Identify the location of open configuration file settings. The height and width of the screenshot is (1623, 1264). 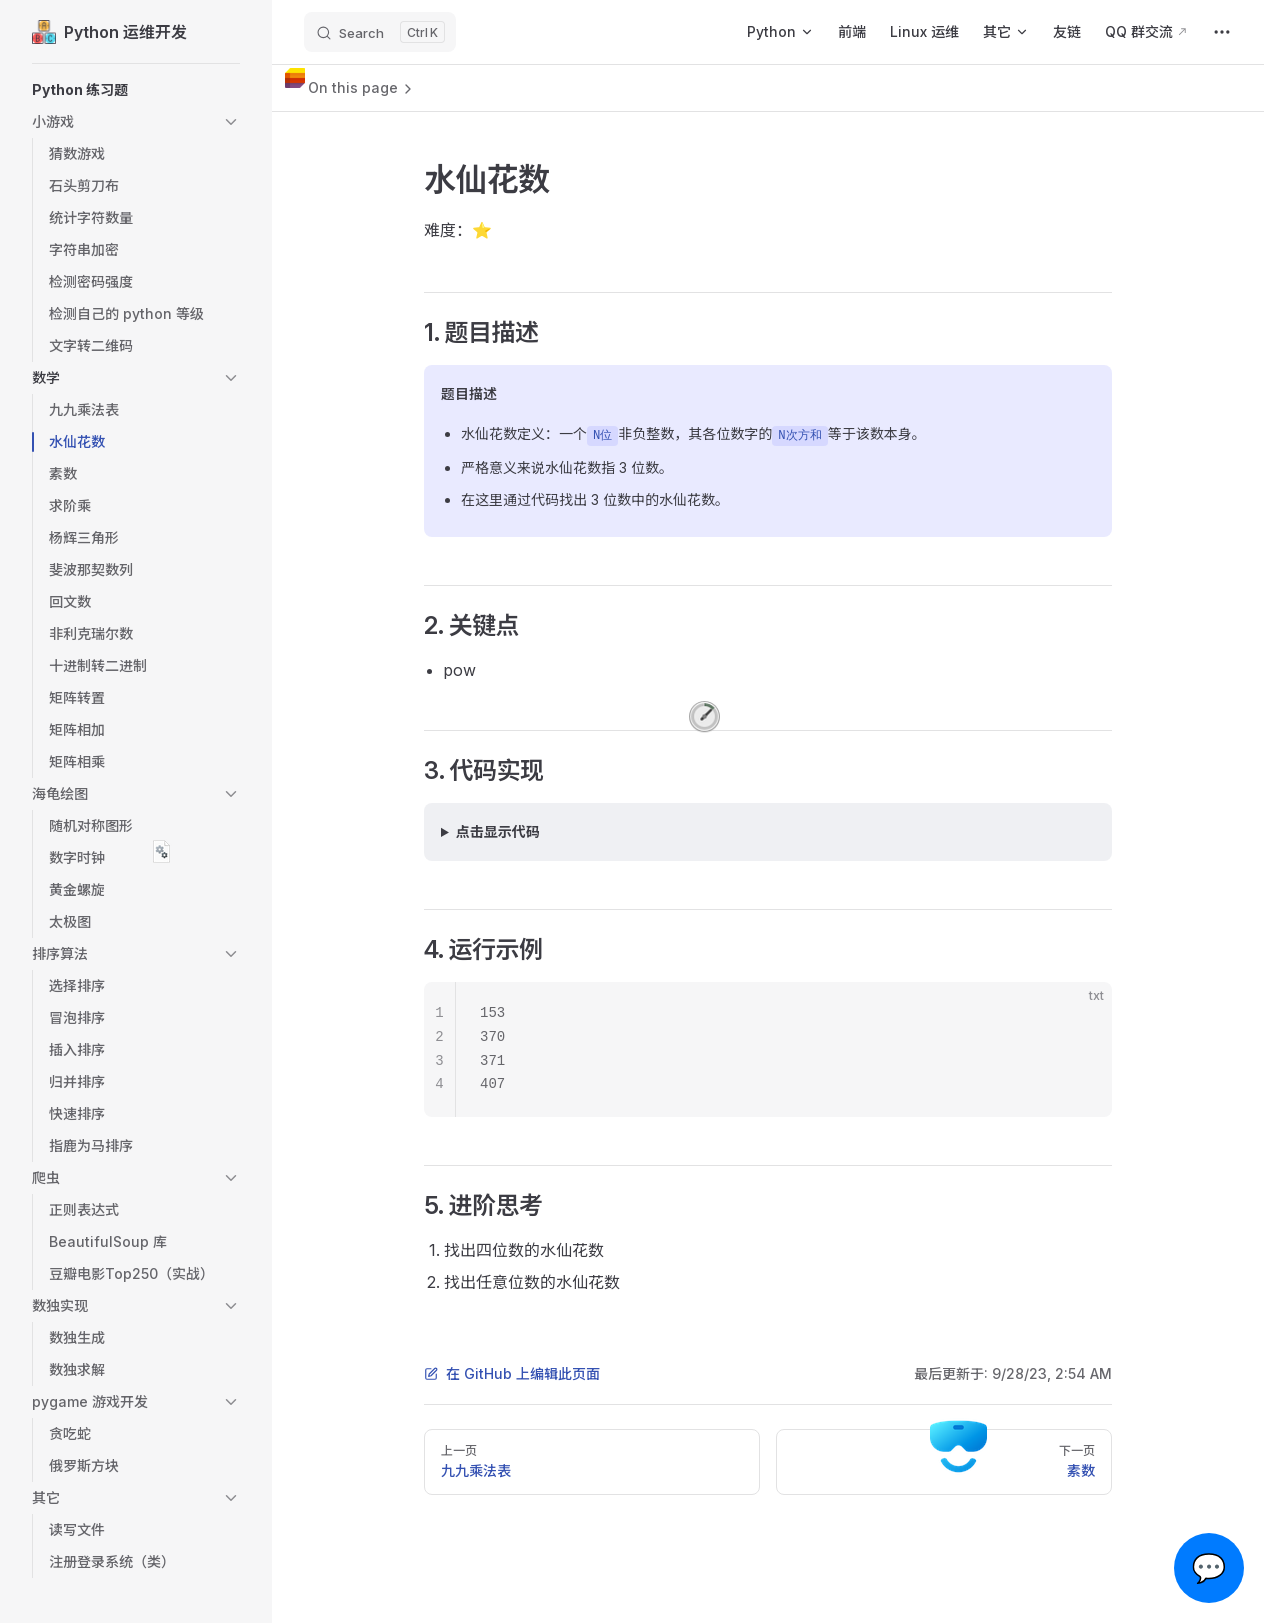
(161, 851).